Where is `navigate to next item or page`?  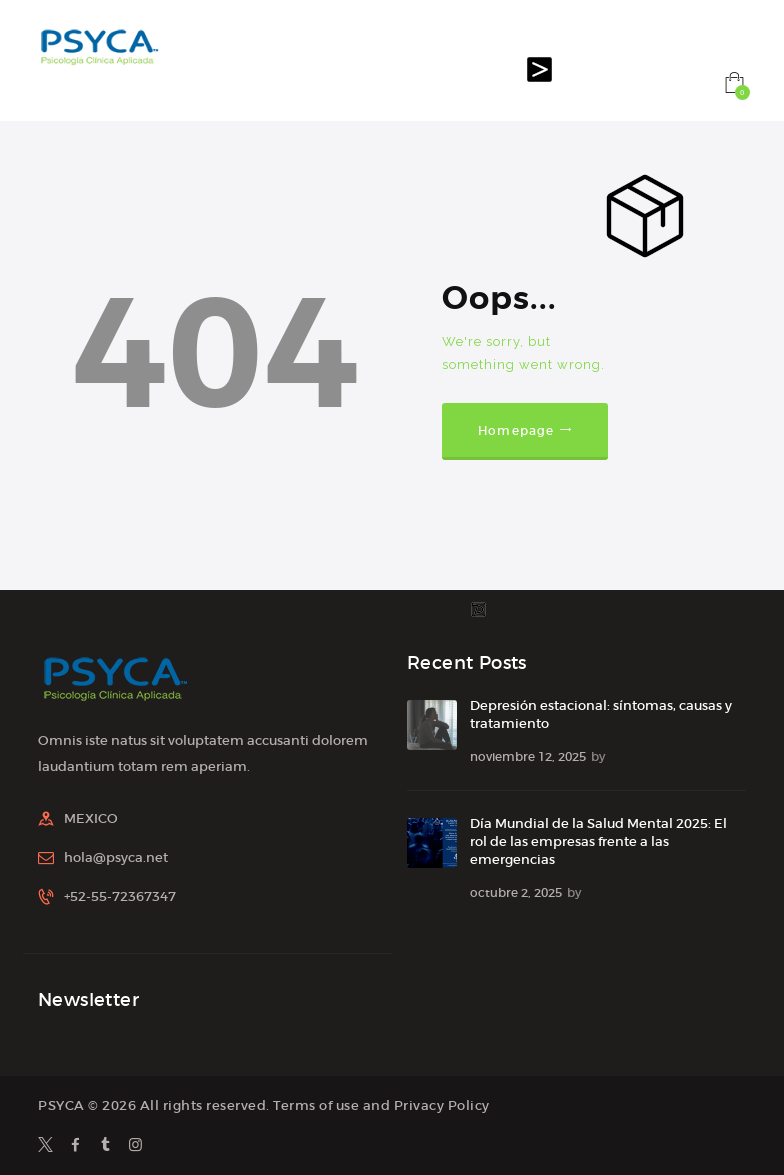
navigate to next item or page is located at coordinates (539, 69).